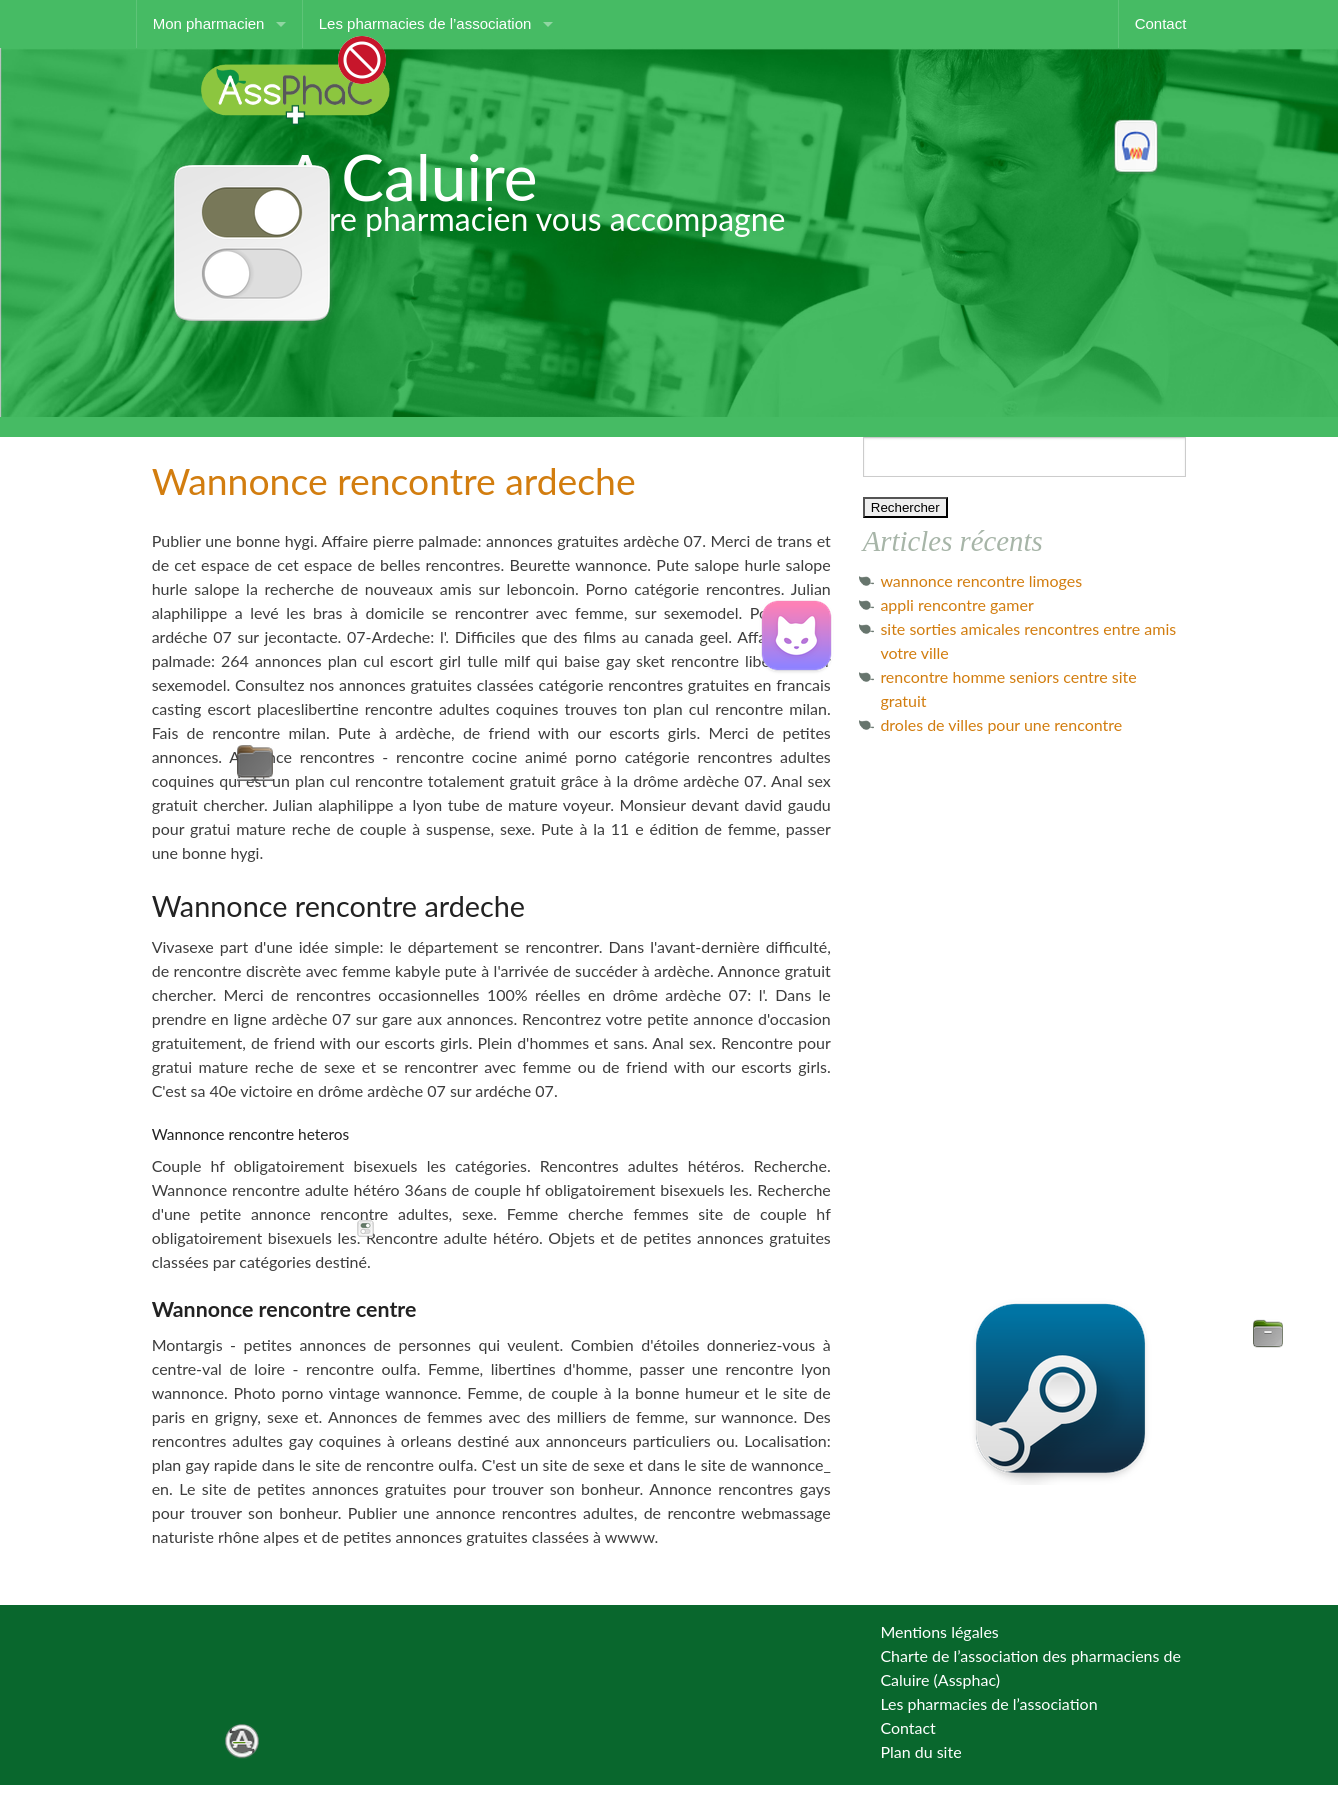 Image resolution: width=1338 pixels, height=1809 pixels. Describe the element at coordinates (1060, 1388) in the screenshot. I see `open the steam gaming platform` at that location.